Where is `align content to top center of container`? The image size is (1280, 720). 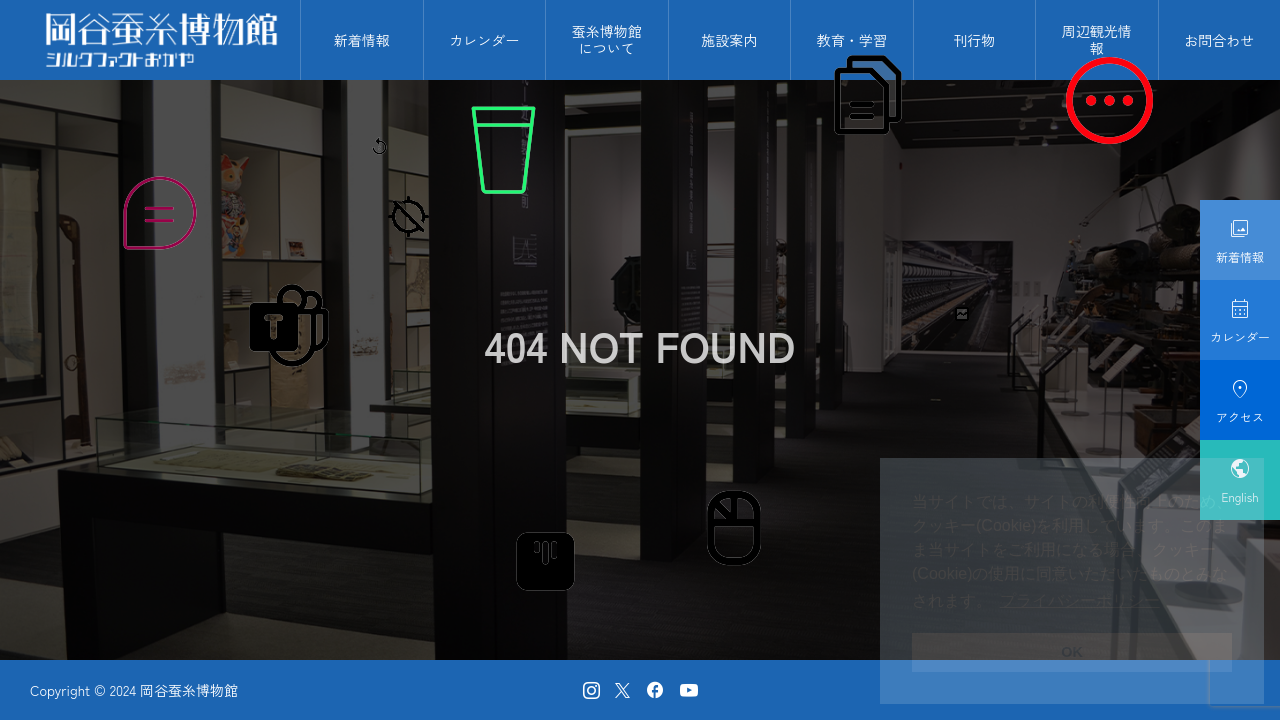
align content to top center of container is located at coordinates (545, 561).